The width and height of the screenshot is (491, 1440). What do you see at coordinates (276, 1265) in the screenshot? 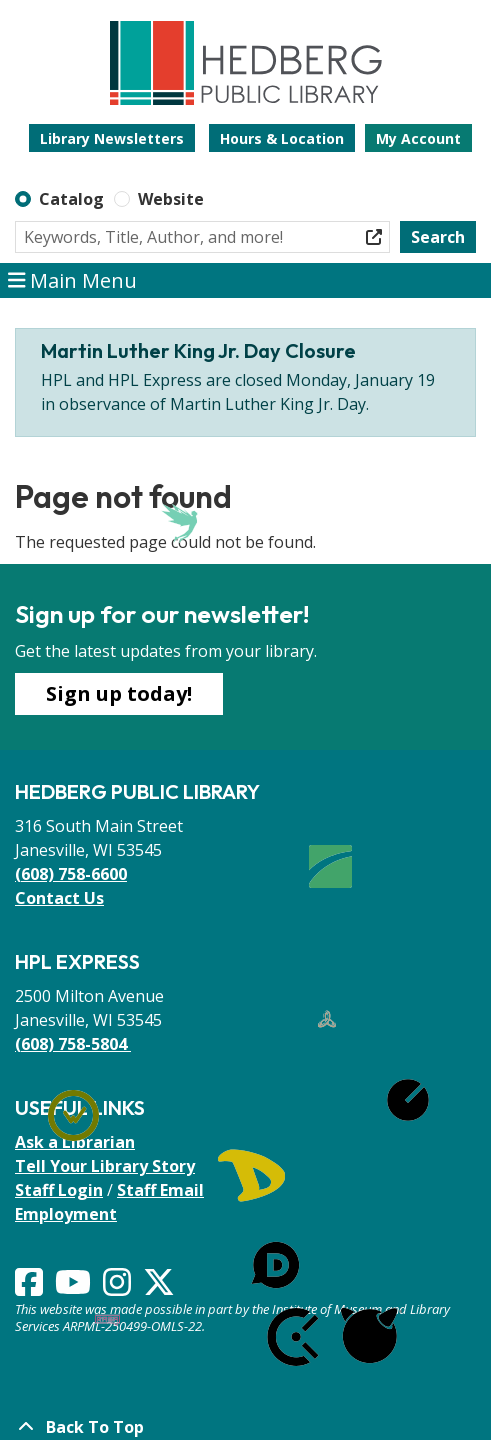
I see `disqus commenting platform logo` at bounding box center [276, 1265].